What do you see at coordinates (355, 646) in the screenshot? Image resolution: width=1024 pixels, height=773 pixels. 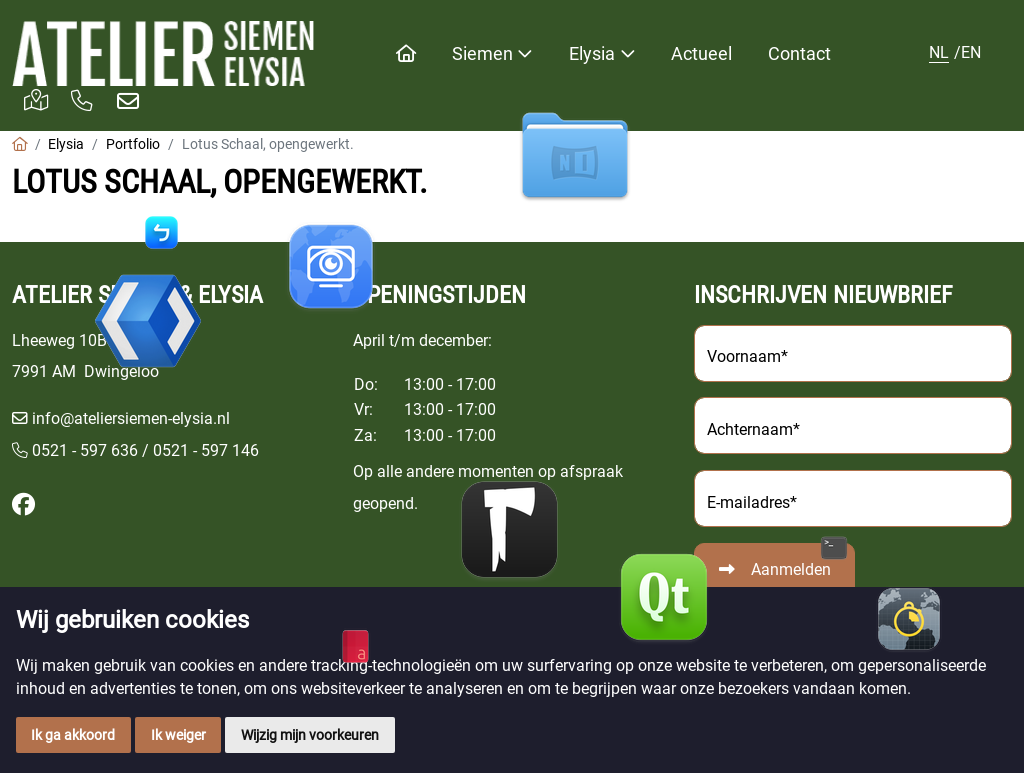 I see `open the dictionary app` at bounding box center [355, 646].